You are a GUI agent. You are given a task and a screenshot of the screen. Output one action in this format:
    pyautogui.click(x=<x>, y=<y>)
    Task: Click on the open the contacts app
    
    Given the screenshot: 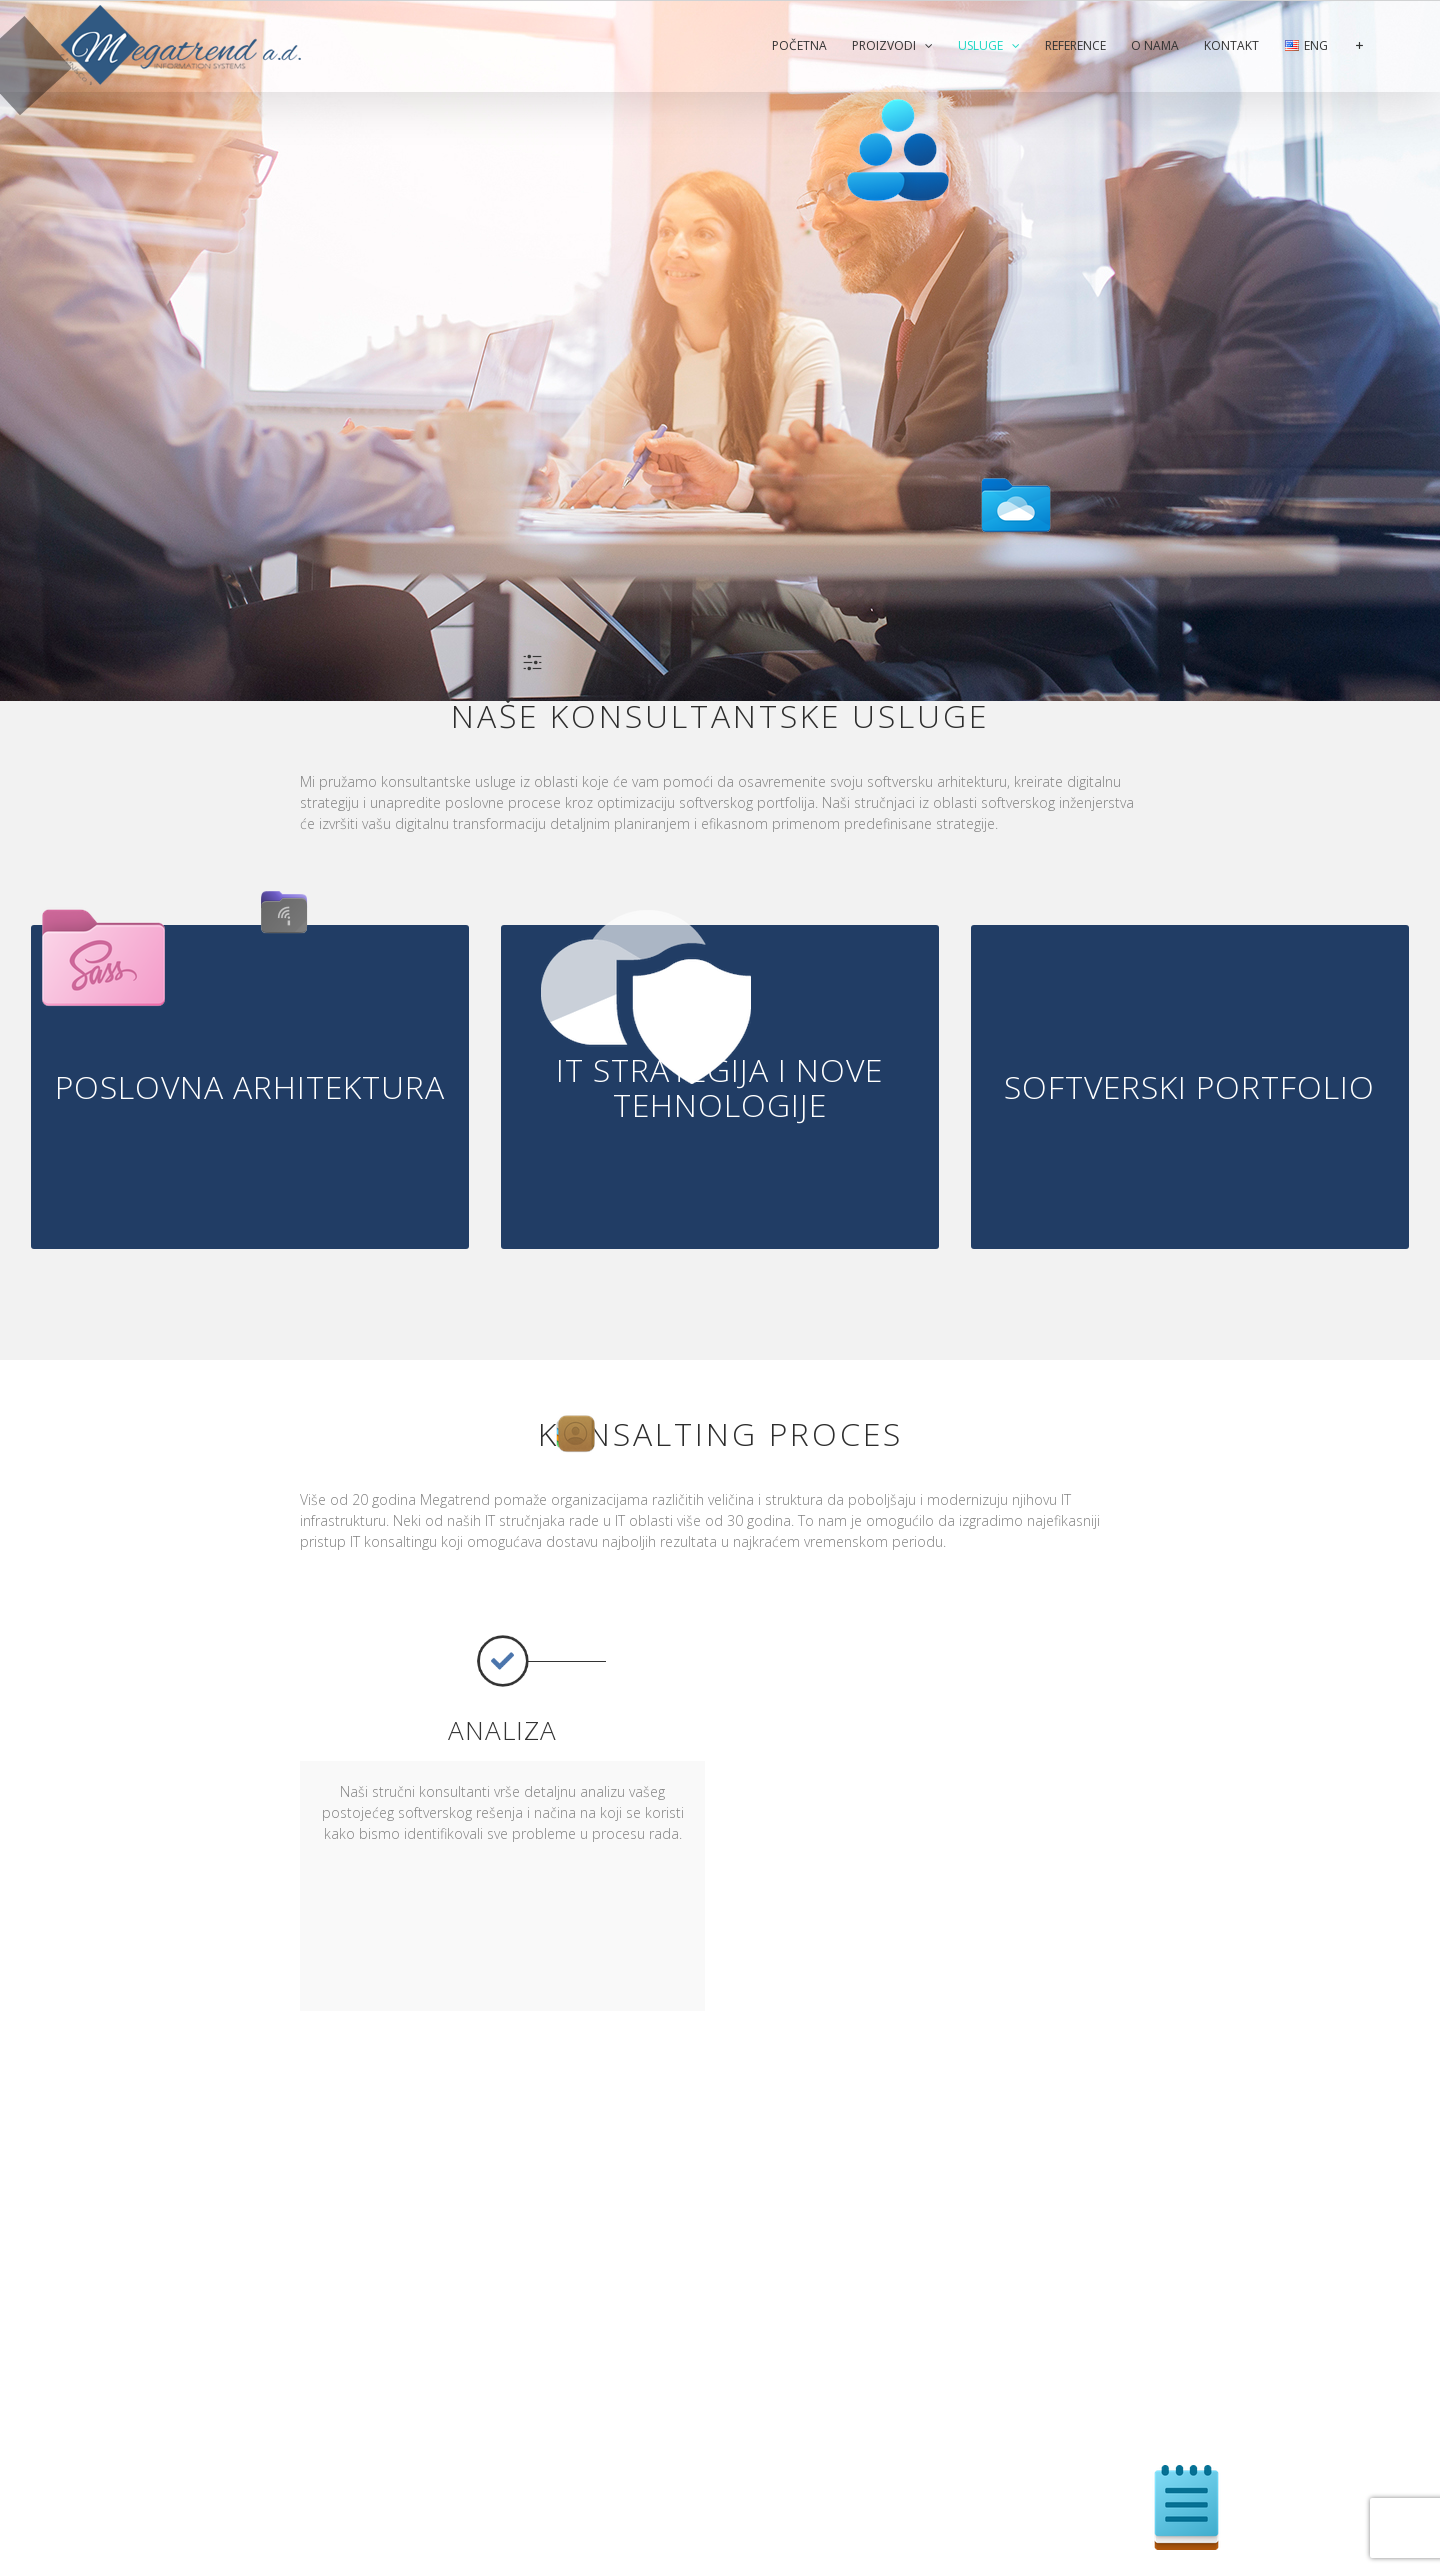 What is the action you would take?
    pyautogui.click(x=576, y=1433)
    